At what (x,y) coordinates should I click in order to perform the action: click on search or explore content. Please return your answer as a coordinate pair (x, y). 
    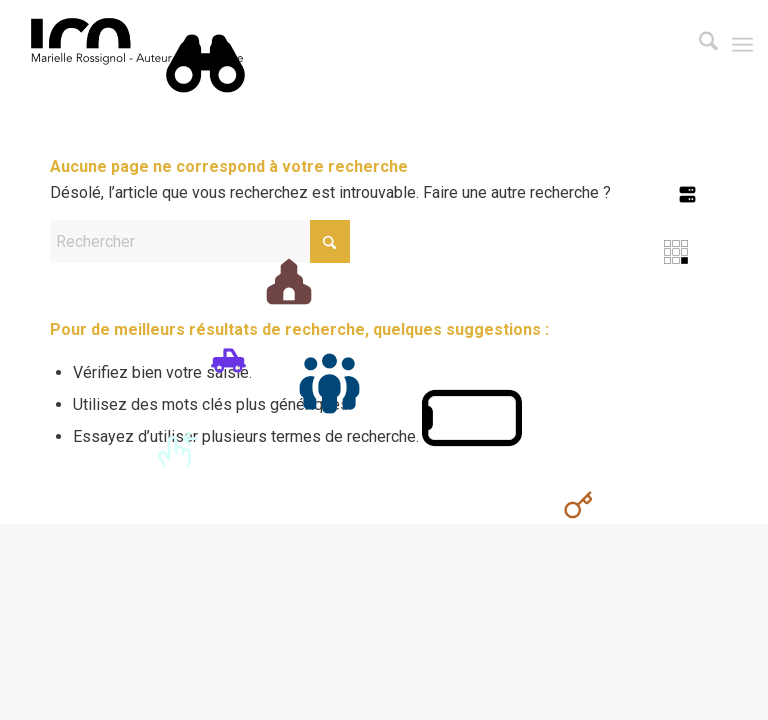
    Looking at the image, I should click on (205, 57).